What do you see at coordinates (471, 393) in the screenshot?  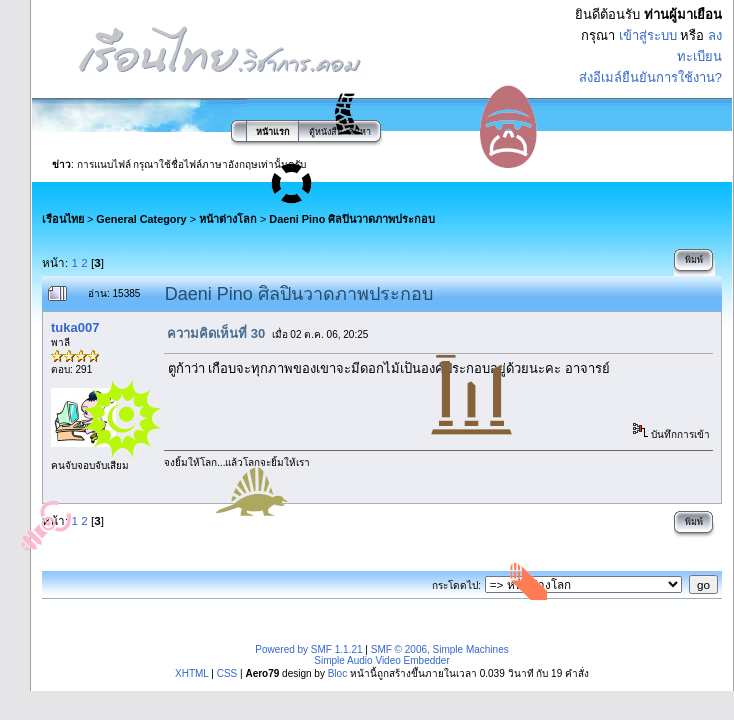 I see `access historical or classical content` at bounding box center [471, 393].